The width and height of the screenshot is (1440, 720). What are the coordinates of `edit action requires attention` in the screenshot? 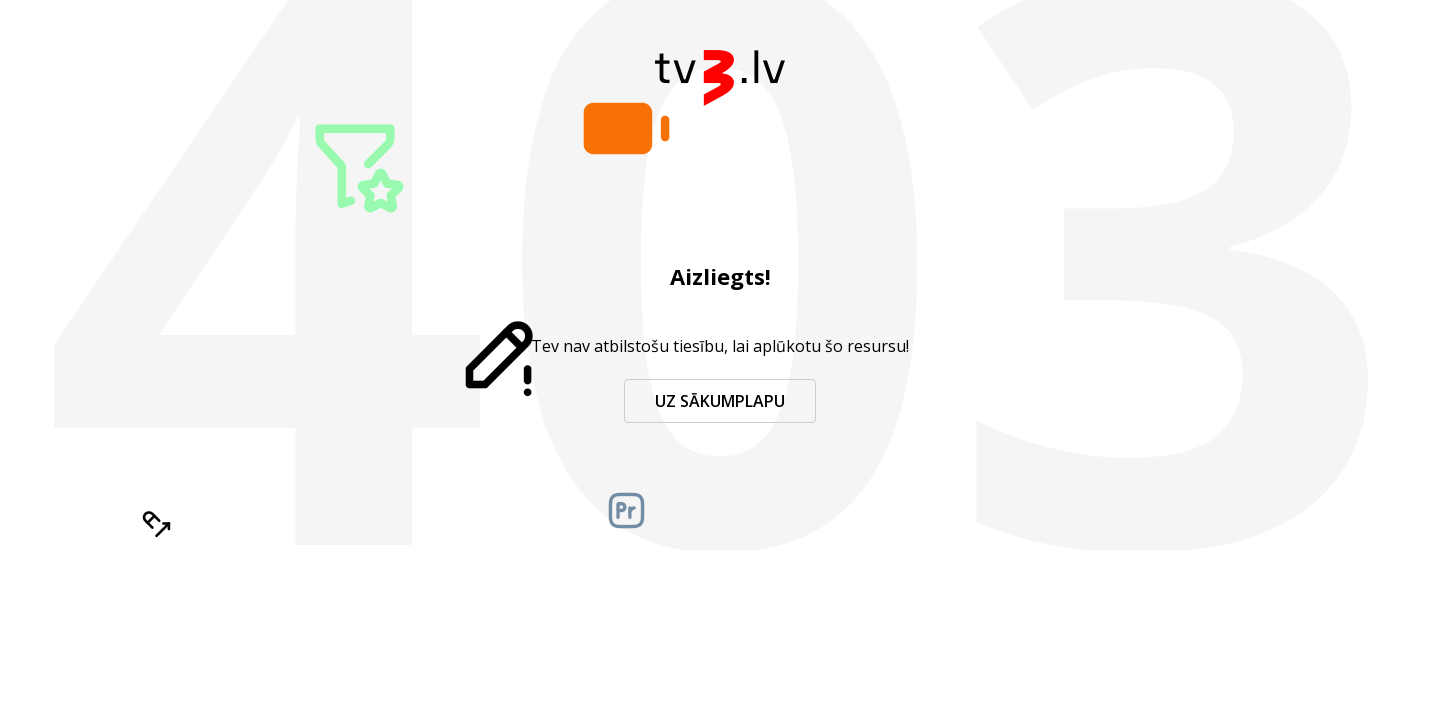 It's located at (500, 353).